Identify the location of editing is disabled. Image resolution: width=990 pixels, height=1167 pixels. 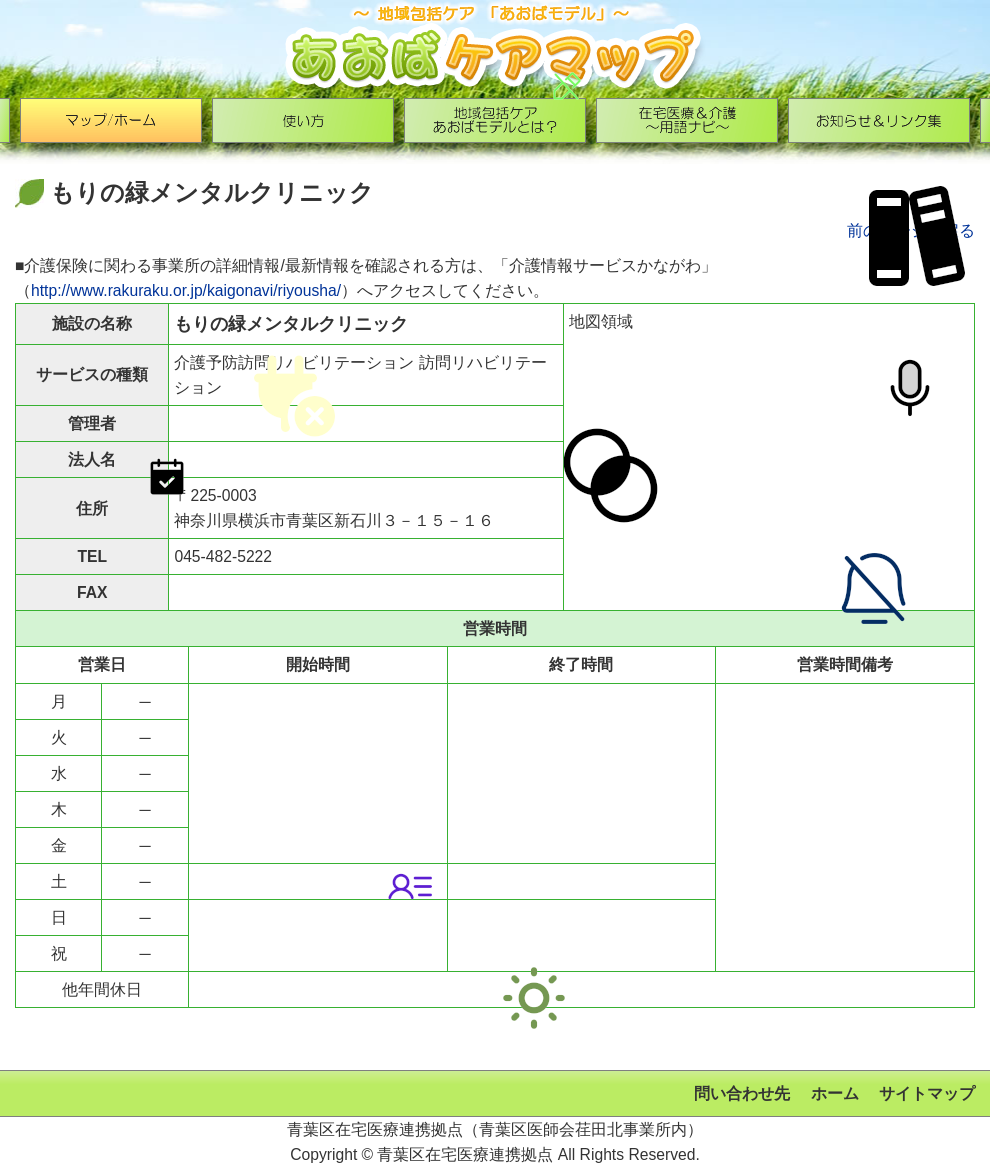
(566, 86).